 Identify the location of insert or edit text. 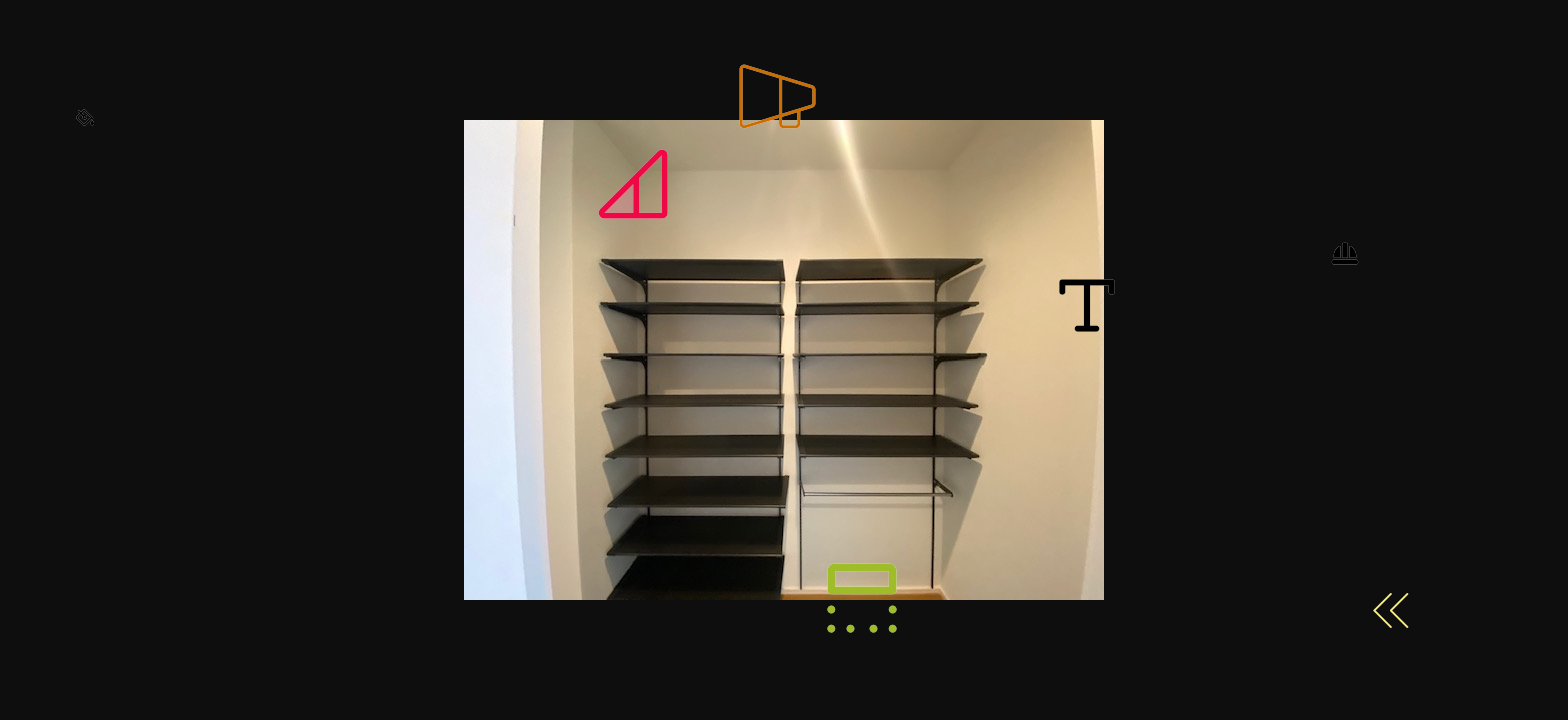
(1087, 304).